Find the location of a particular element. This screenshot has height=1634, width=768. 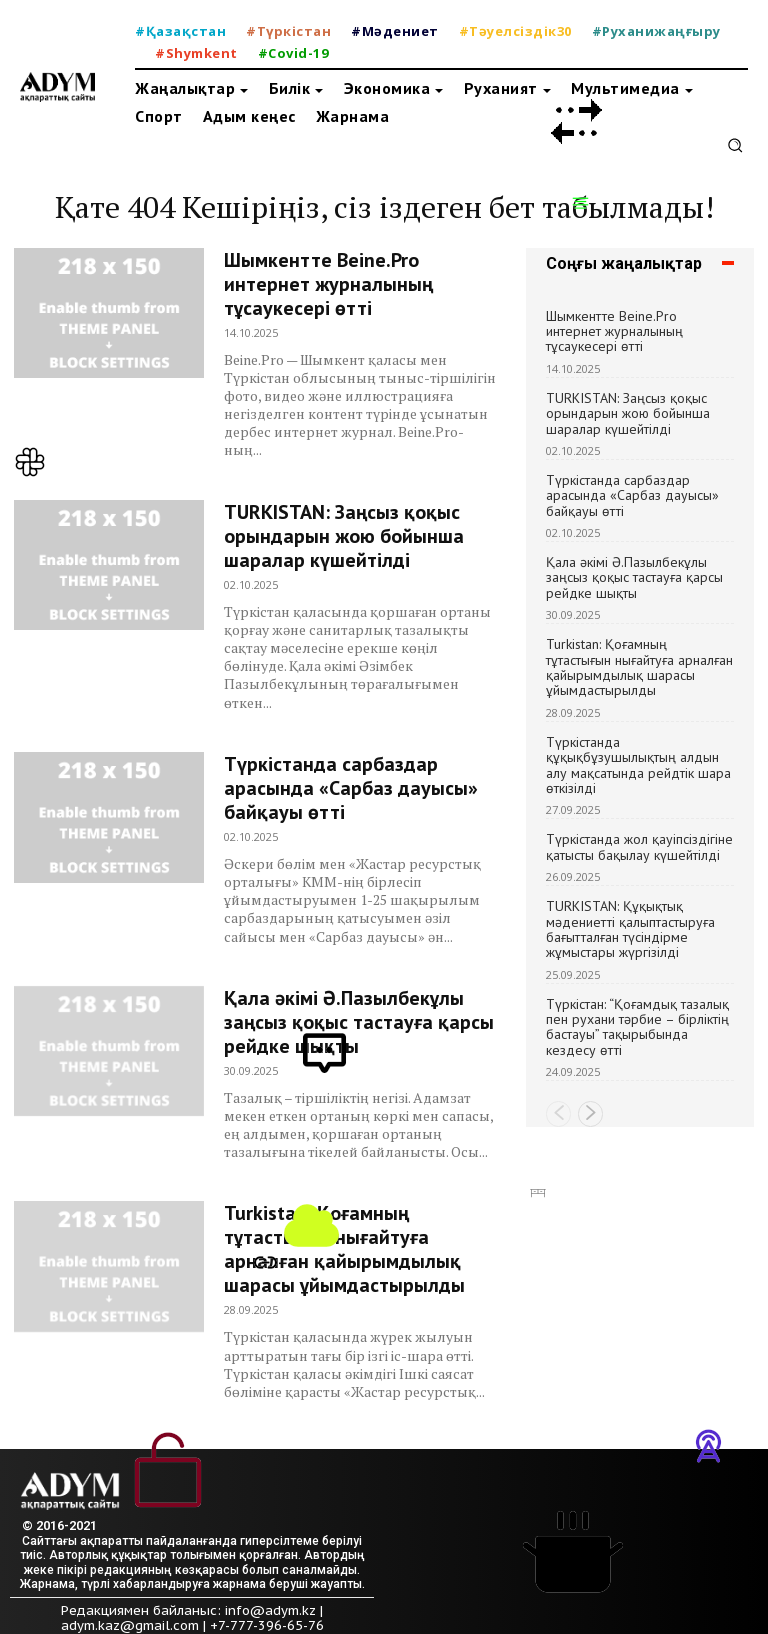

open slack is located at coordinates (30, 462).